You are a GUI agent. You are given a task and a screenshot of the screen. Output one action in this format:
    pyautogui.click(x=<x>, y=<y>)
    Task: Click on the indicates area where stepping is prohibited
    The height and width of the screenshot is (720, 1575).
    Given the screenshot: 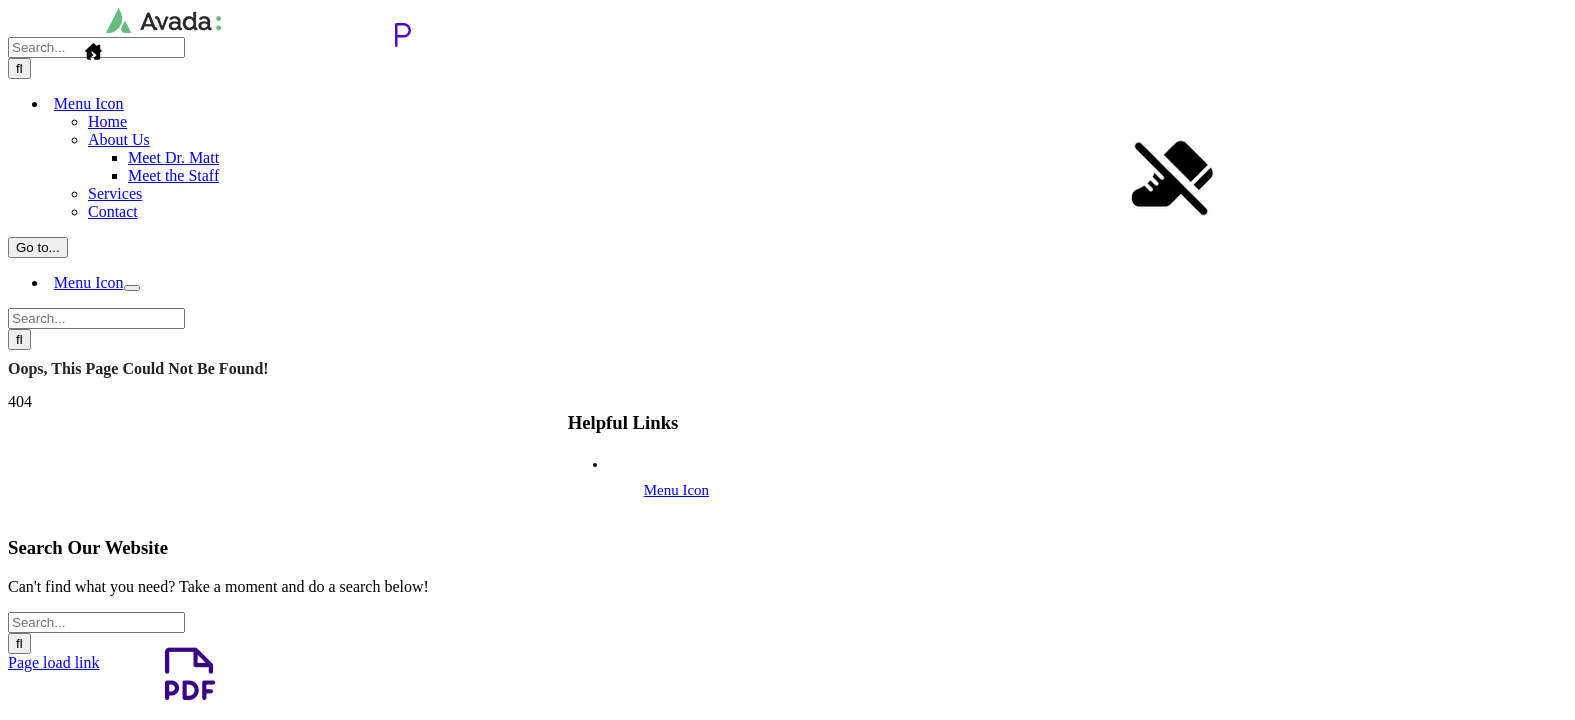 What is the action you would take?
    pyautogui.click(x=1174, y=176)
    